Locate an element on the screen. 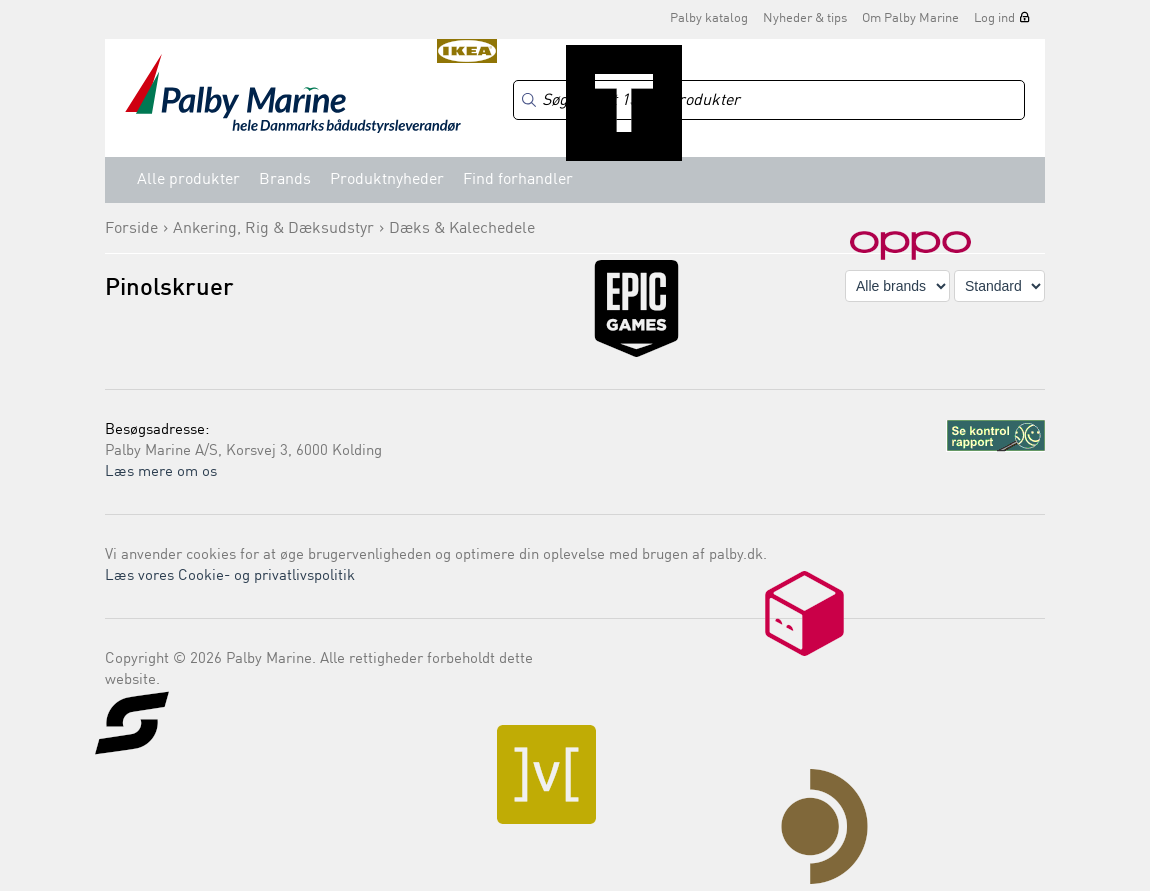 The width and height of the screenshot is (1150, 891). open telegraph publishing platform is located at coordinates (624, 103).